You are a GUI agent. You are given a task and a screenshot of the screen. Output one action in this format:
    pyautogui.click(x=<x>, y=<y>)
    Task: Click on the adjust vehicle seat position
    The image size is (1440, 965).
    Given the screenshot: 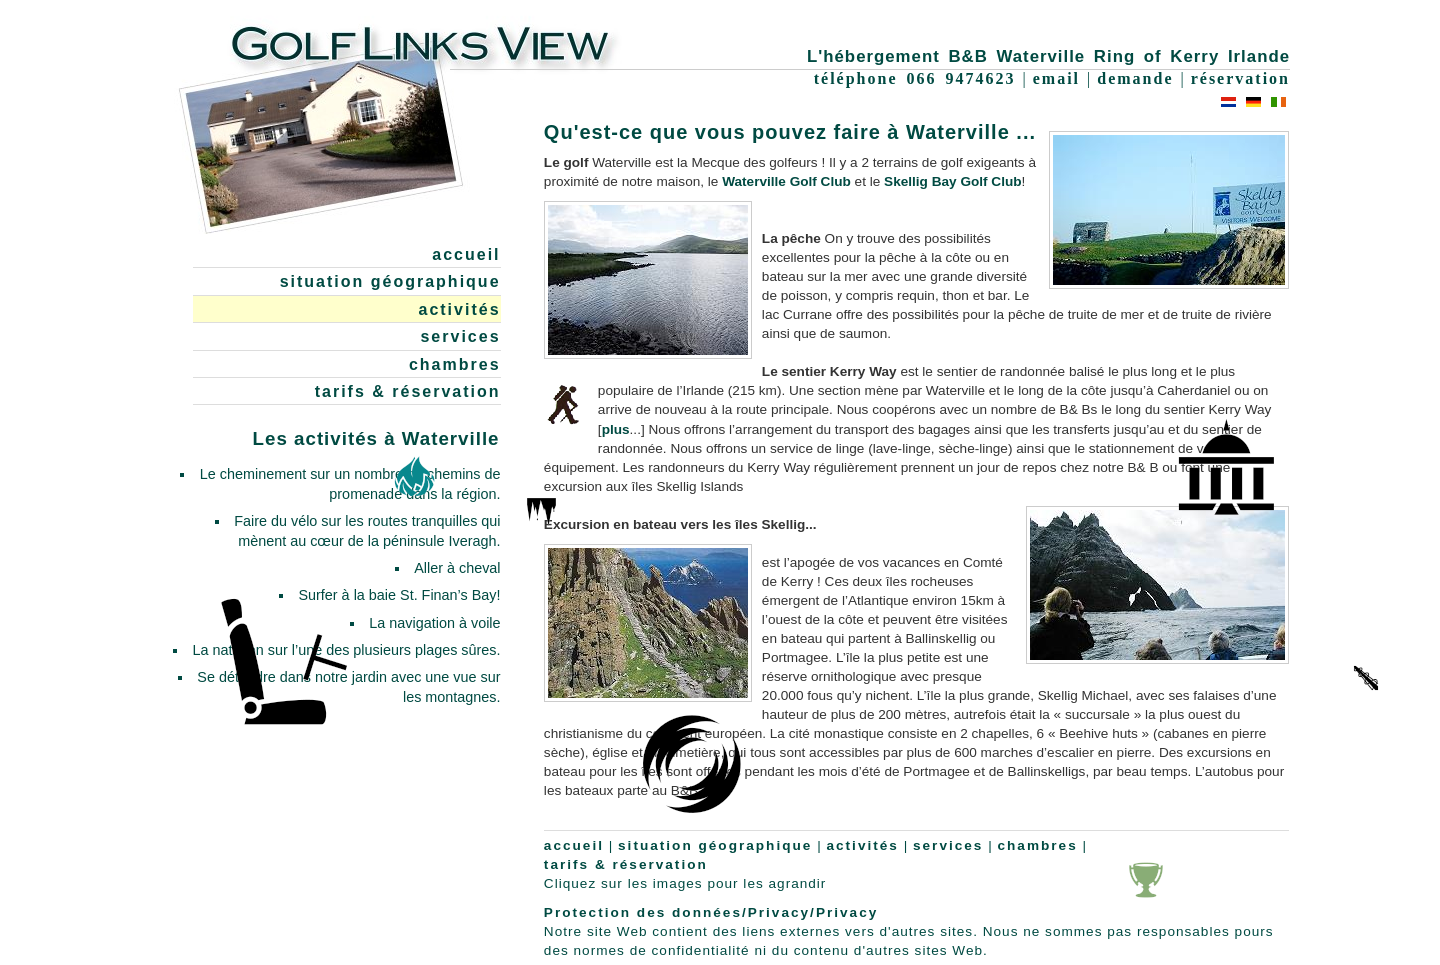 What is the action you would take?
    pyautogui.click(x=283, y=662)
    